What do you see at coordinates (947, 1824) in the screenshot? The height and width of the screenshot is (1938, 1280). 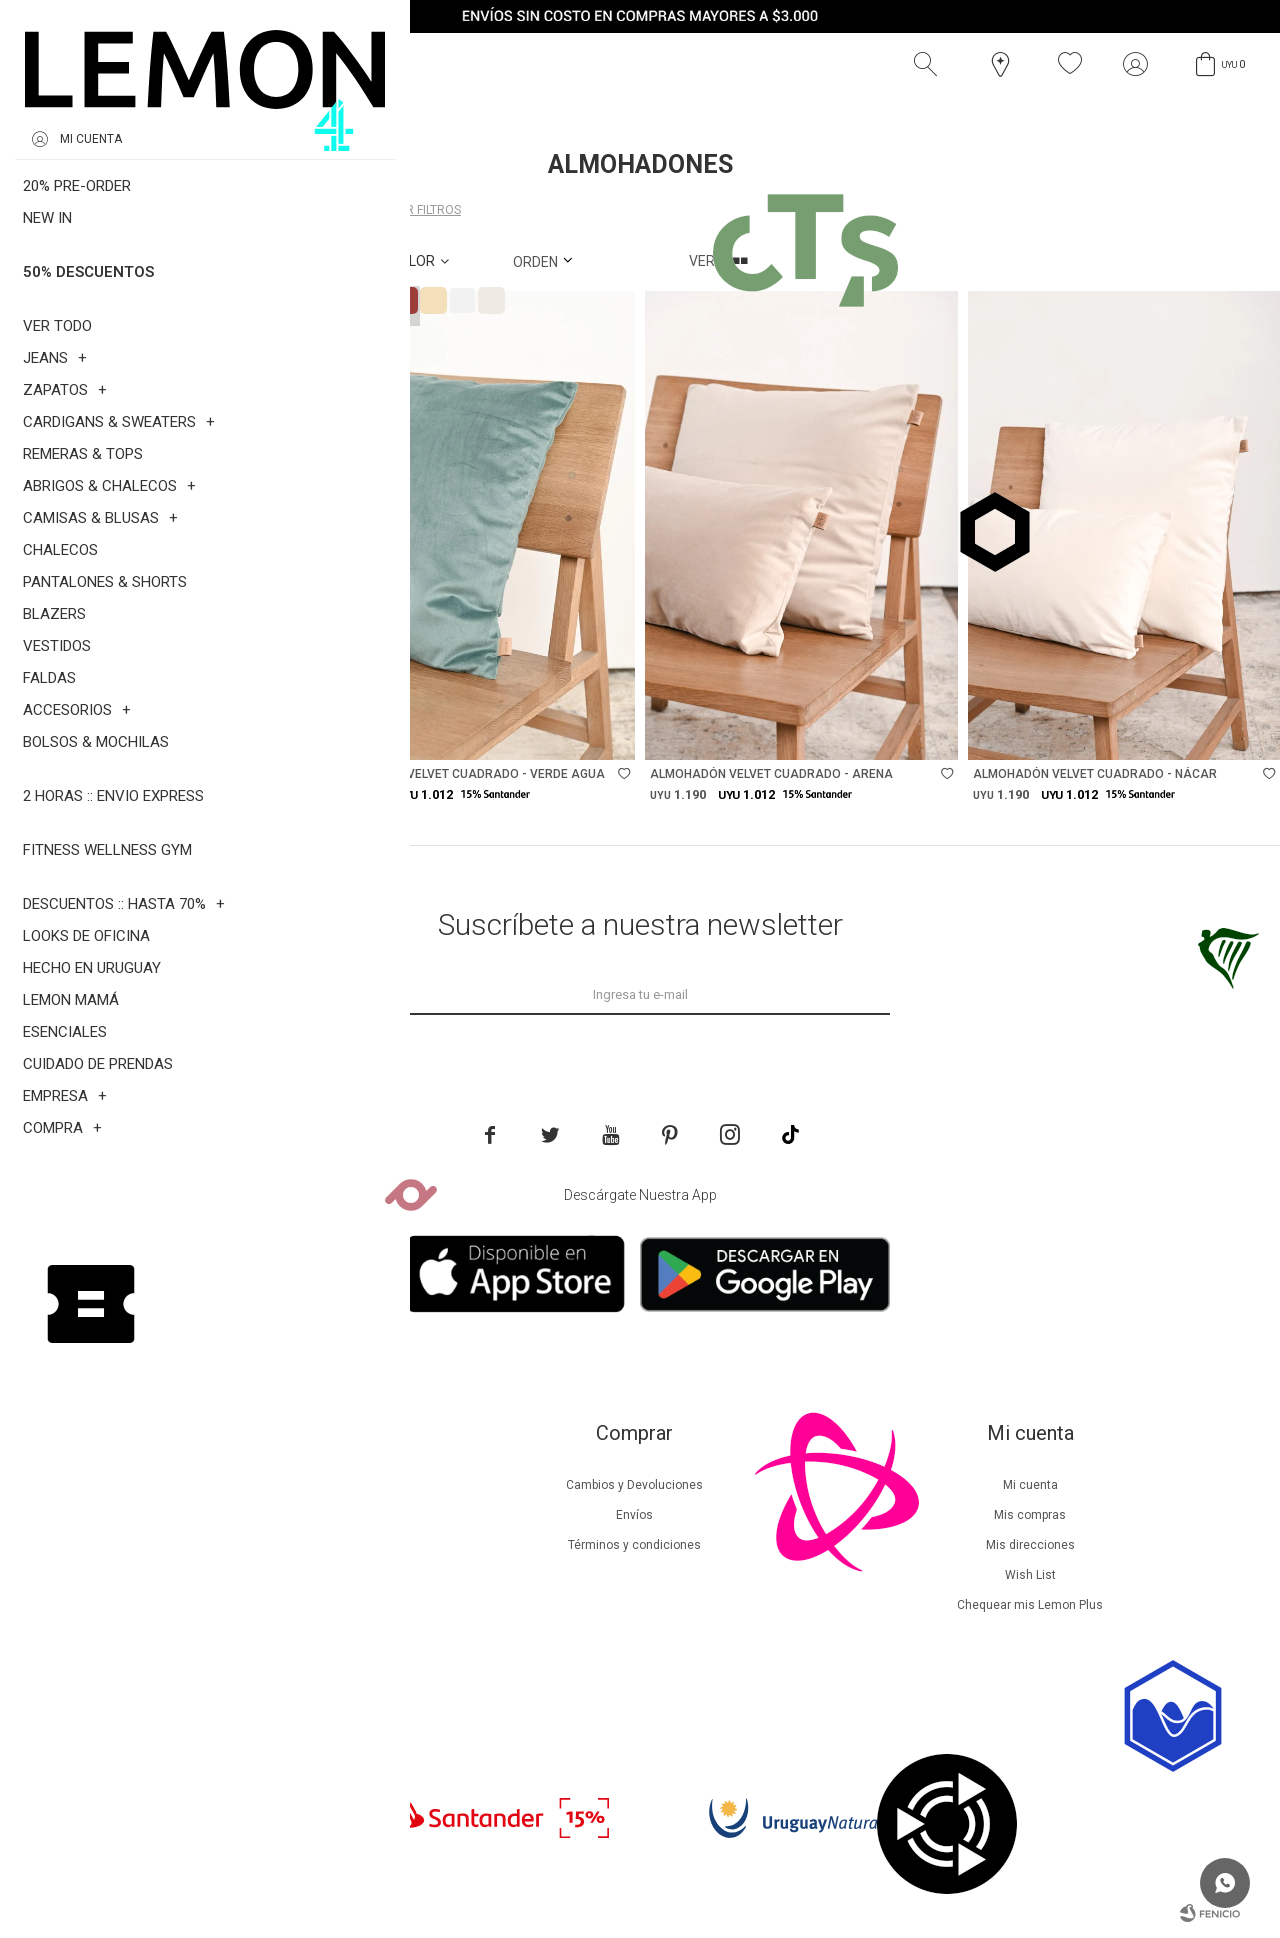 I see `ubuntu mate linux distribution logo` at bounding box center [947, 1824].